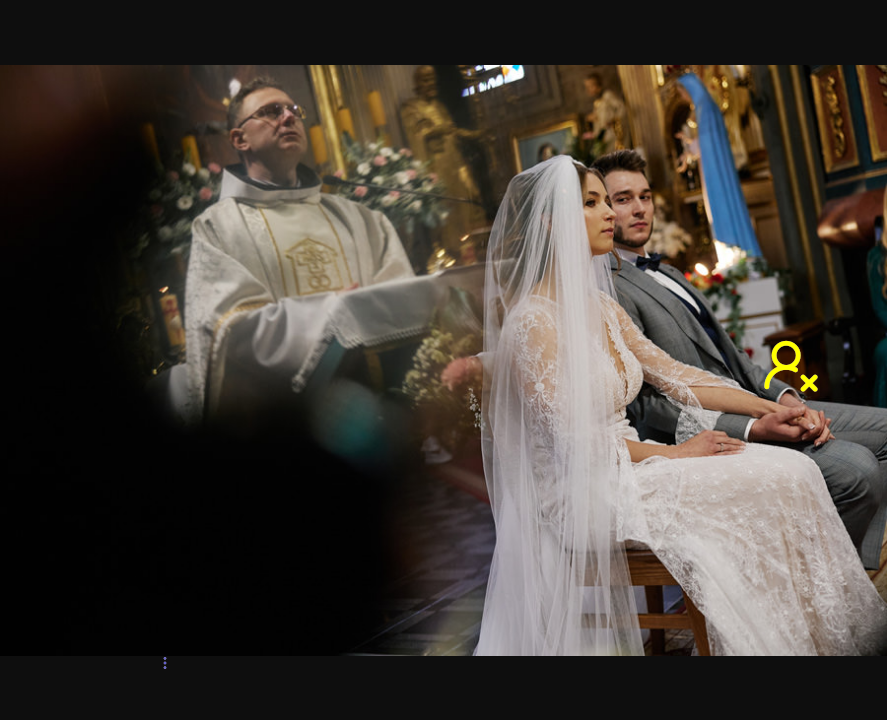  What do you see at coordinates (791, 365) in the screenshot?
I see `remove a user or contact` at bounding box center [791, 365].